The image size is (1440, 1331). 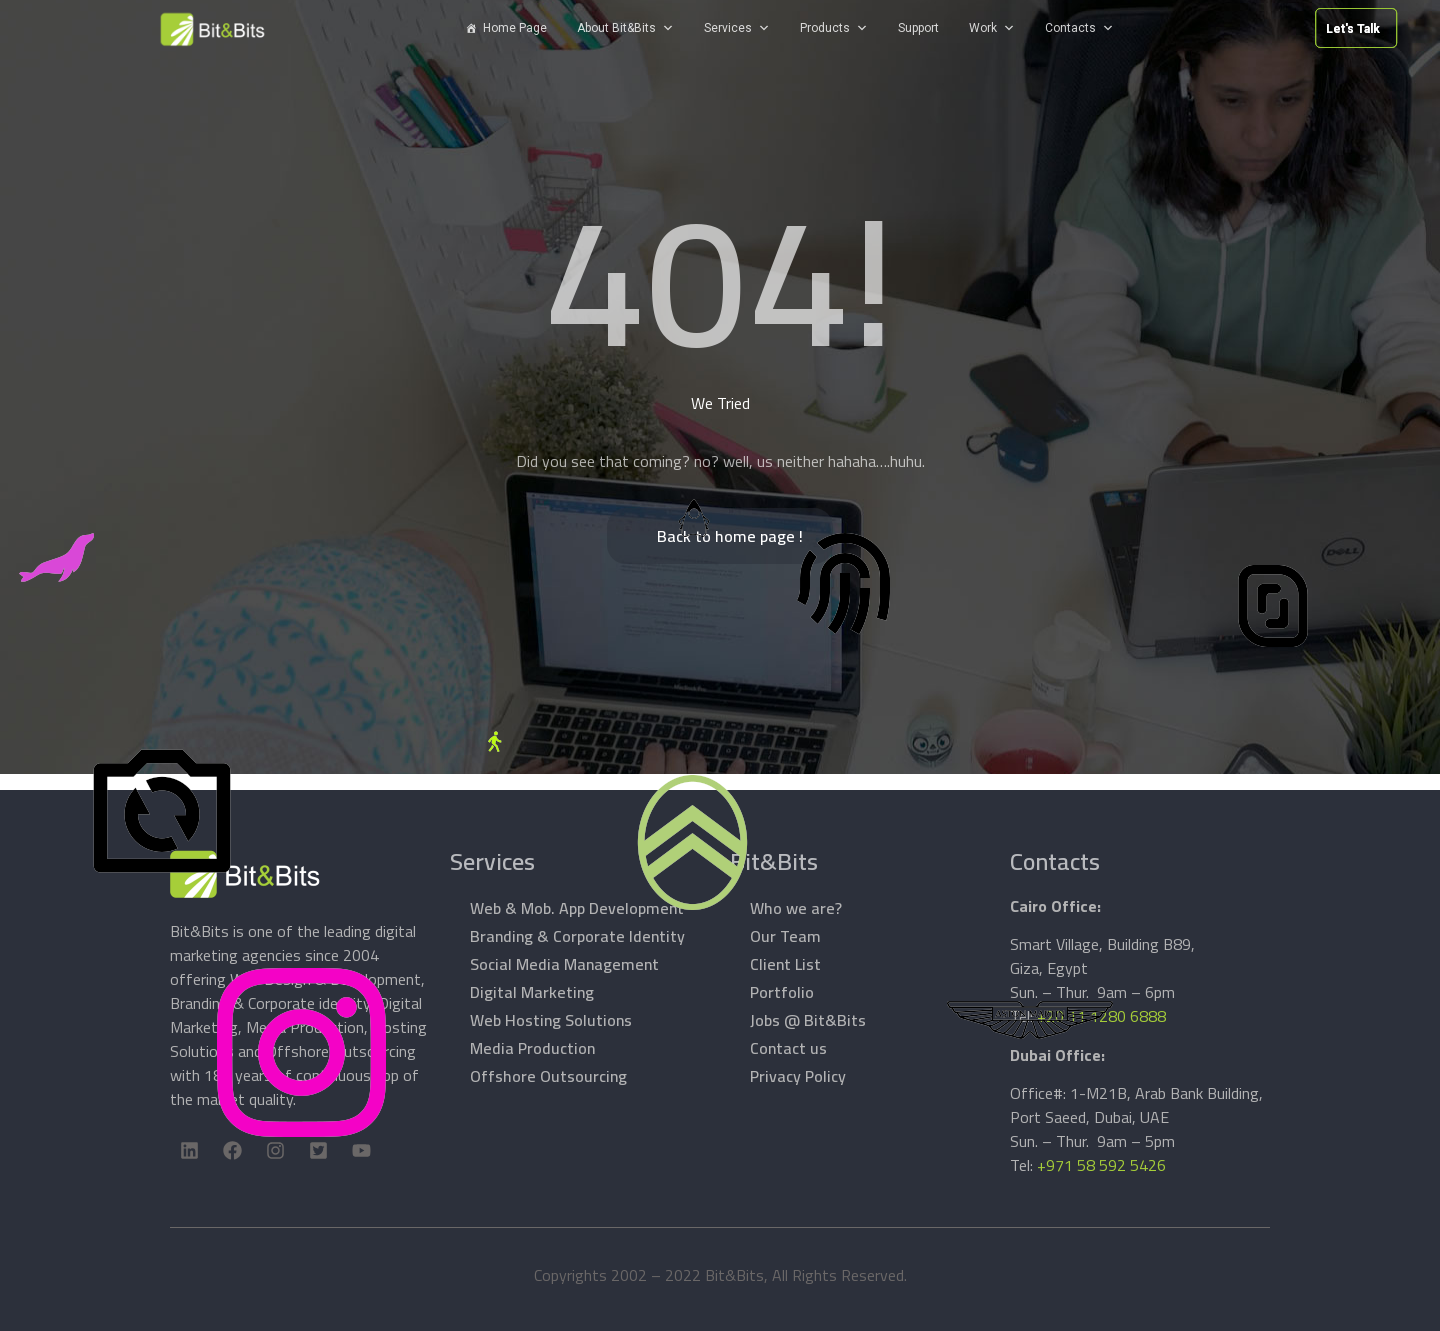 What do you see at coordinates (694, 518) in the screenshot?
I see `OpenJDK project logo` at bounding box center [694, 518].